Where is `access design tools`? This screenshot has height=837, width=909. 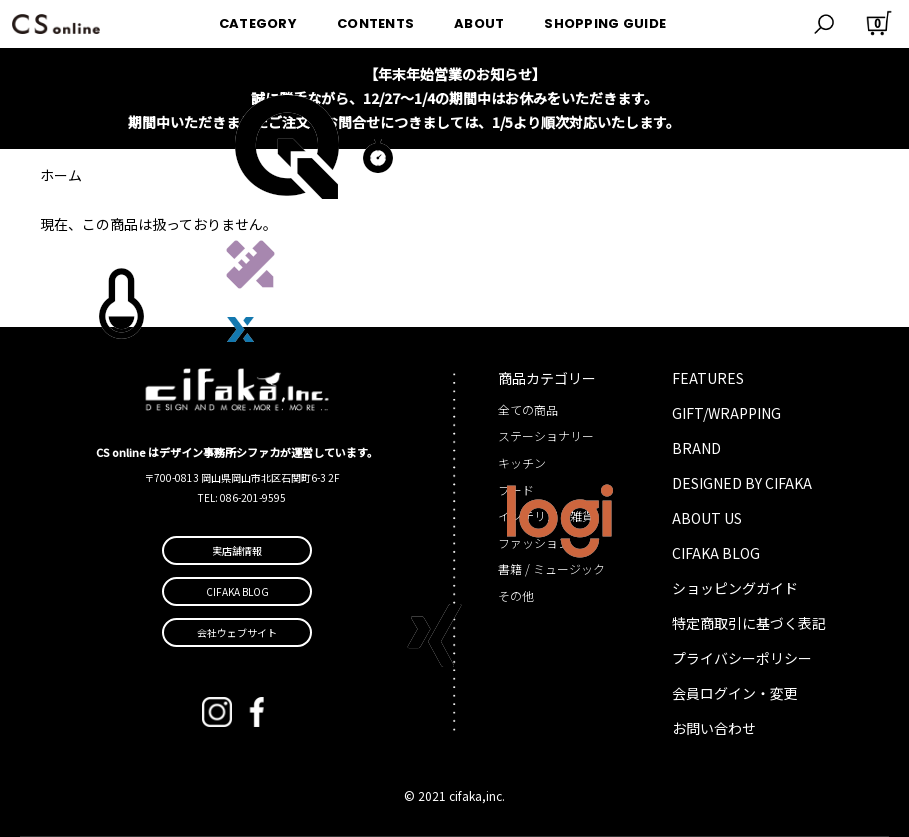
access design tools is located at coordinates (250, 264).